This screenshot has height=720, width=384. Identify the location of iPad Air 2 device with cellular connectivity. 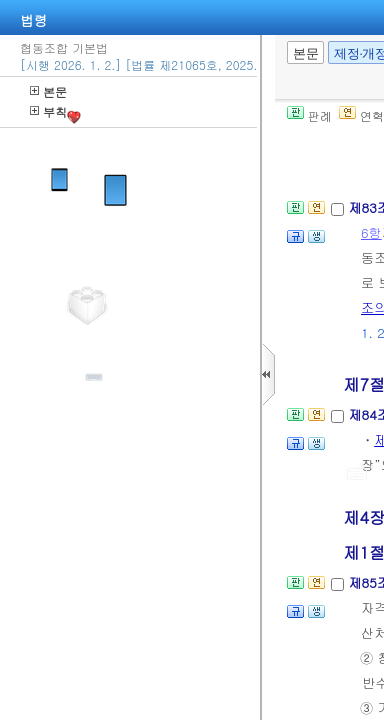
(59, 179).